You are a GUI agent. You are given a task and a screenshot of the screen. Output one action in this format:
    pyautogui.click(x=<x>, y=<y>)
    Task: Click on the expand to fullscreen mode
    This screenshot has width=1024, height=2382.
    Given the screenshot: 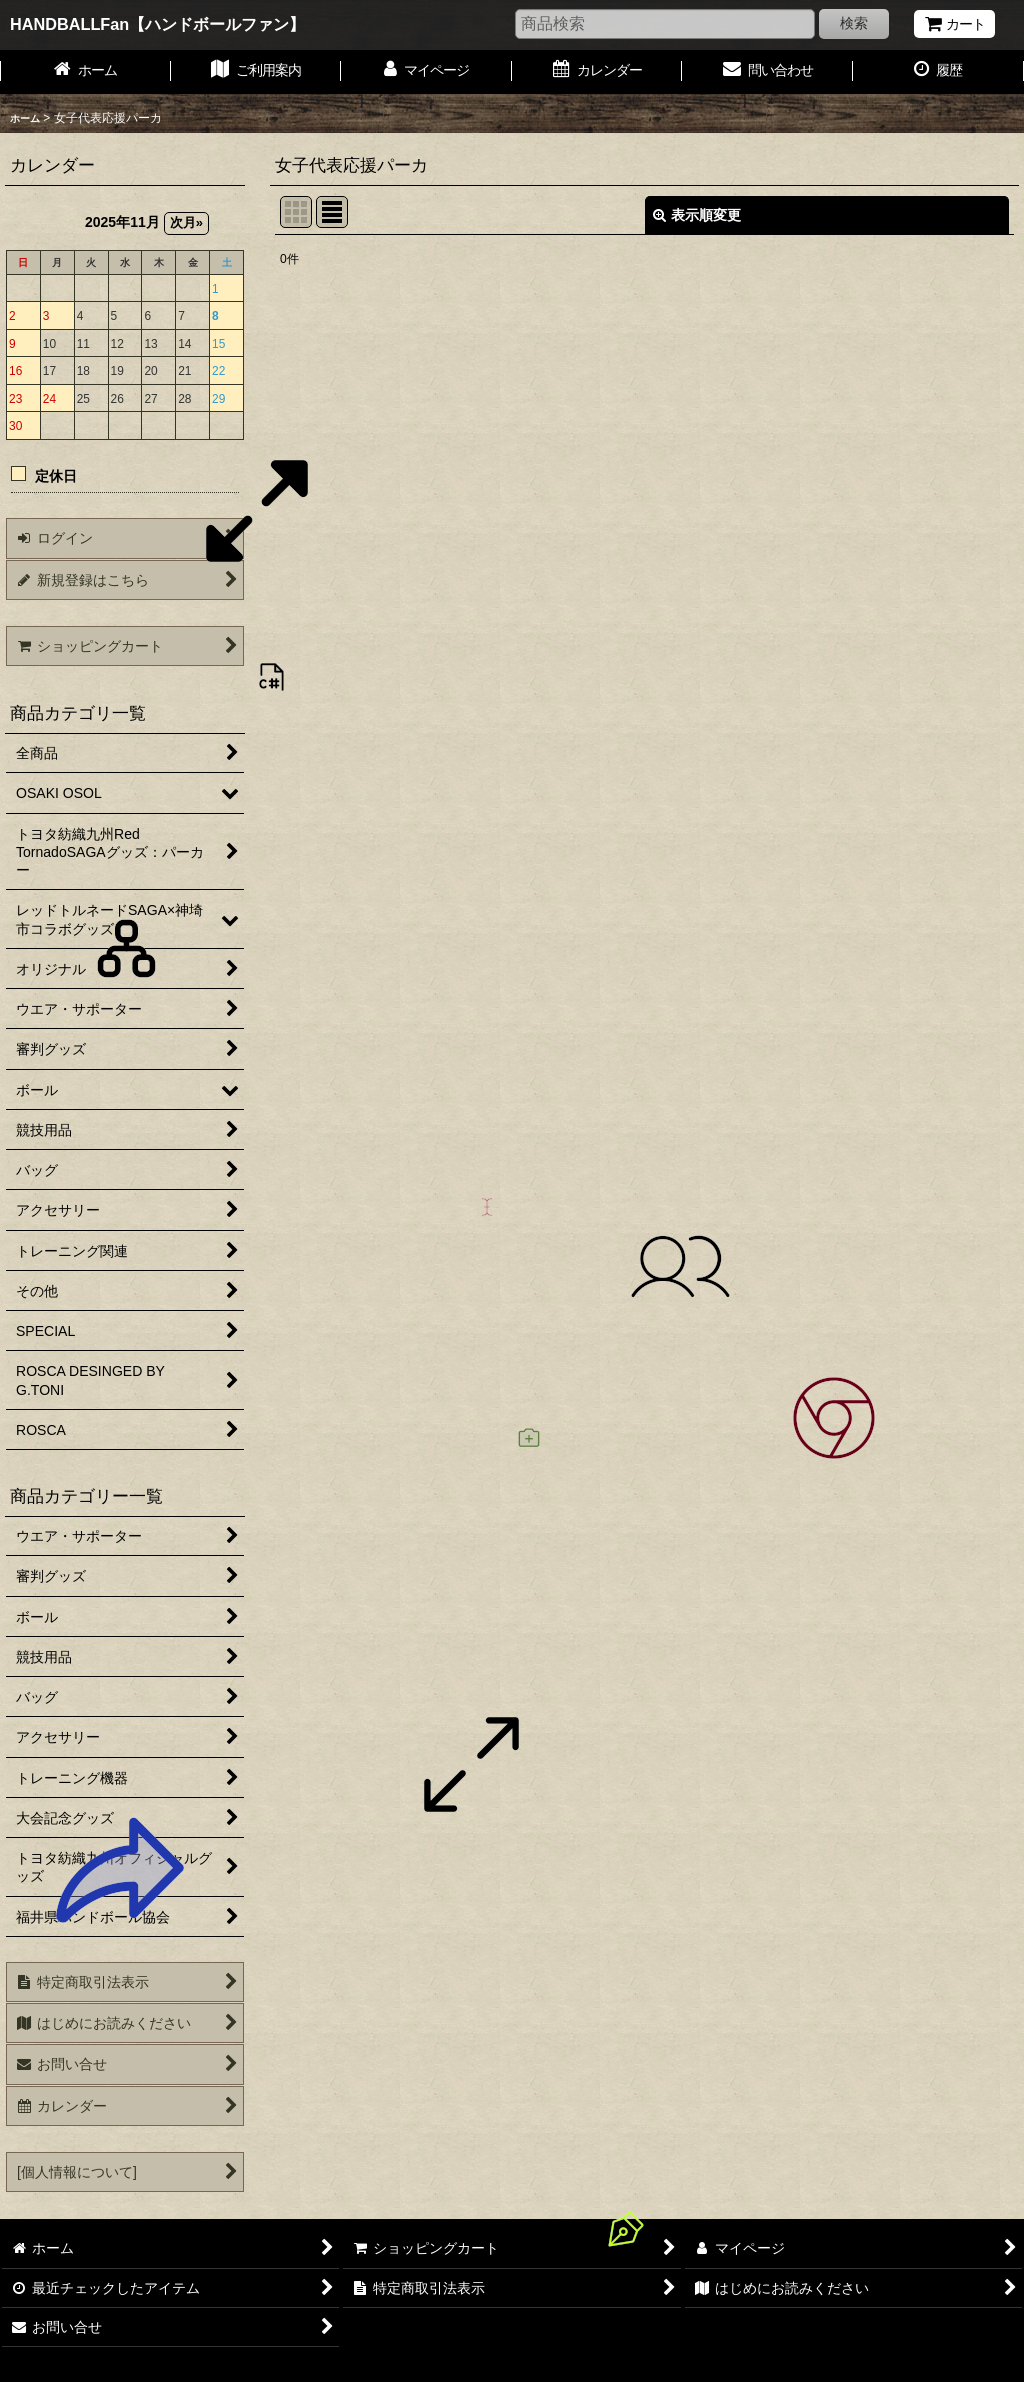 What is the action you would take?
    pyautogui.click(x=471, y=1764)
    